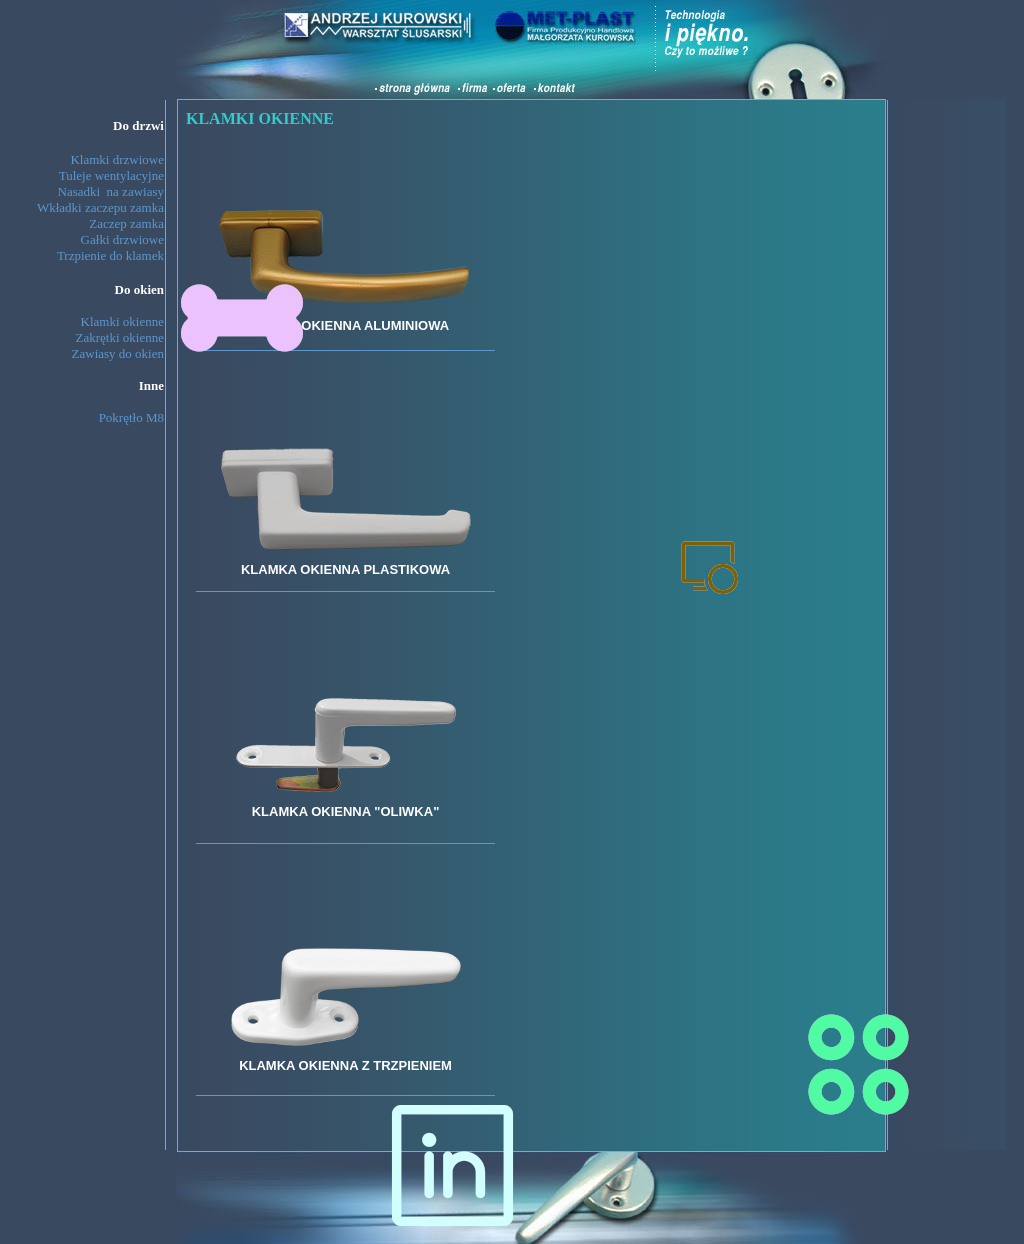  What do you see at coordinates (708, 564) in the screenshot?
I see `access virtual machine settings` at bounding box center [708, 564].